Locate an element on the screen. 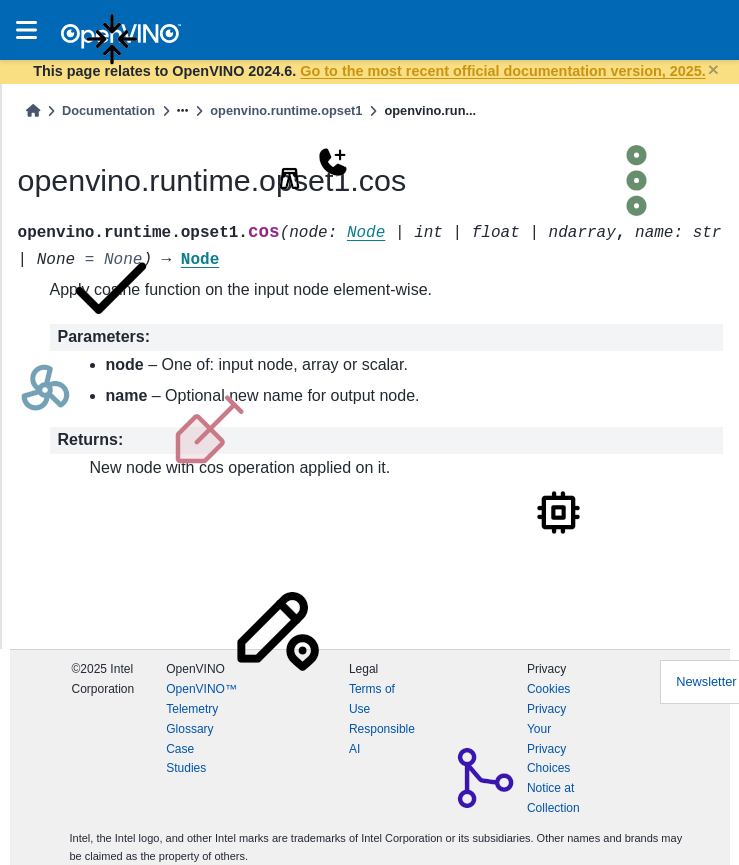 This screenshot has height=865, width=739. confirm or submit an action is located at coordinates (109, 285).